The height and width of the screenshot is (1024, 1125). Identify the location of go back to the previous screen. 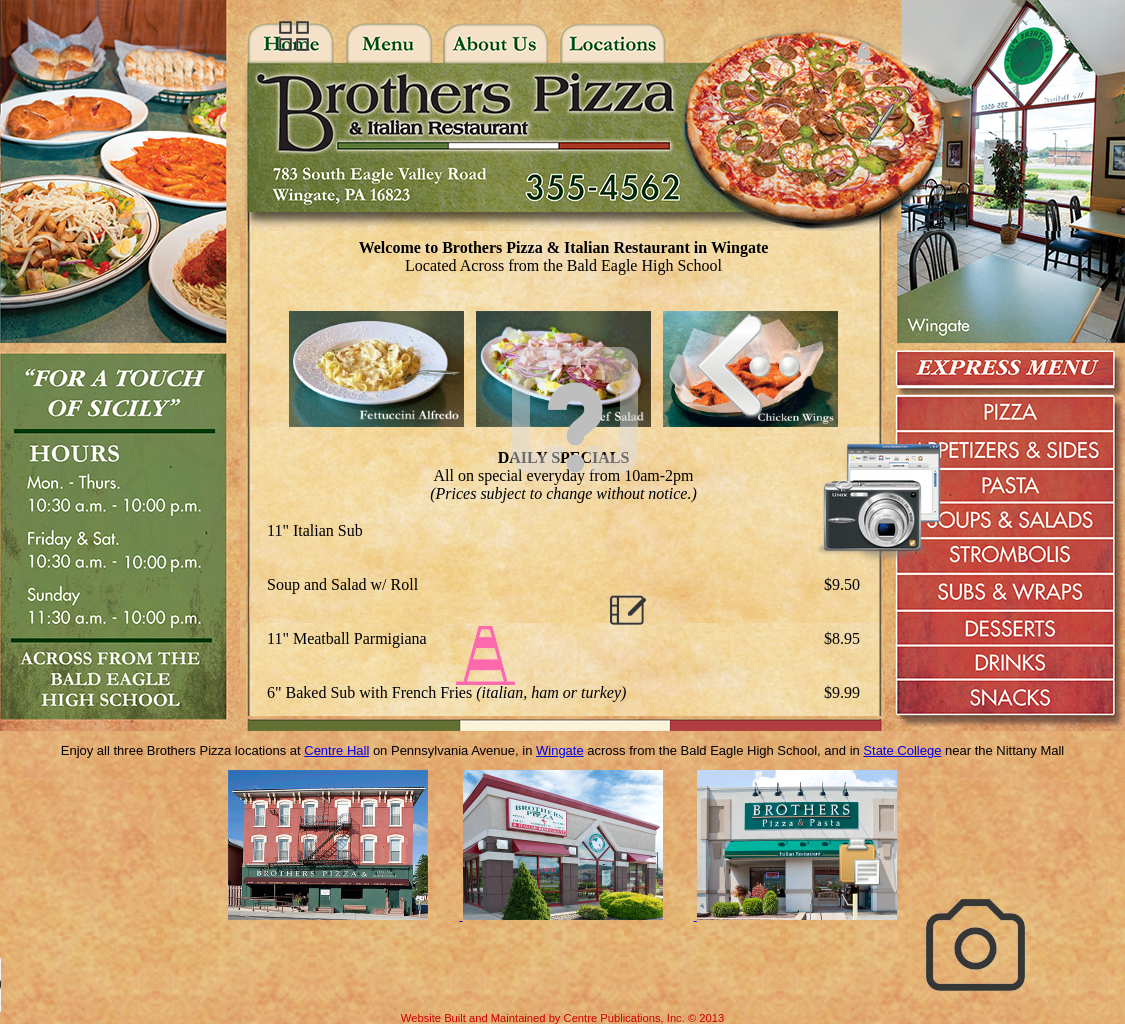
(749, 366).